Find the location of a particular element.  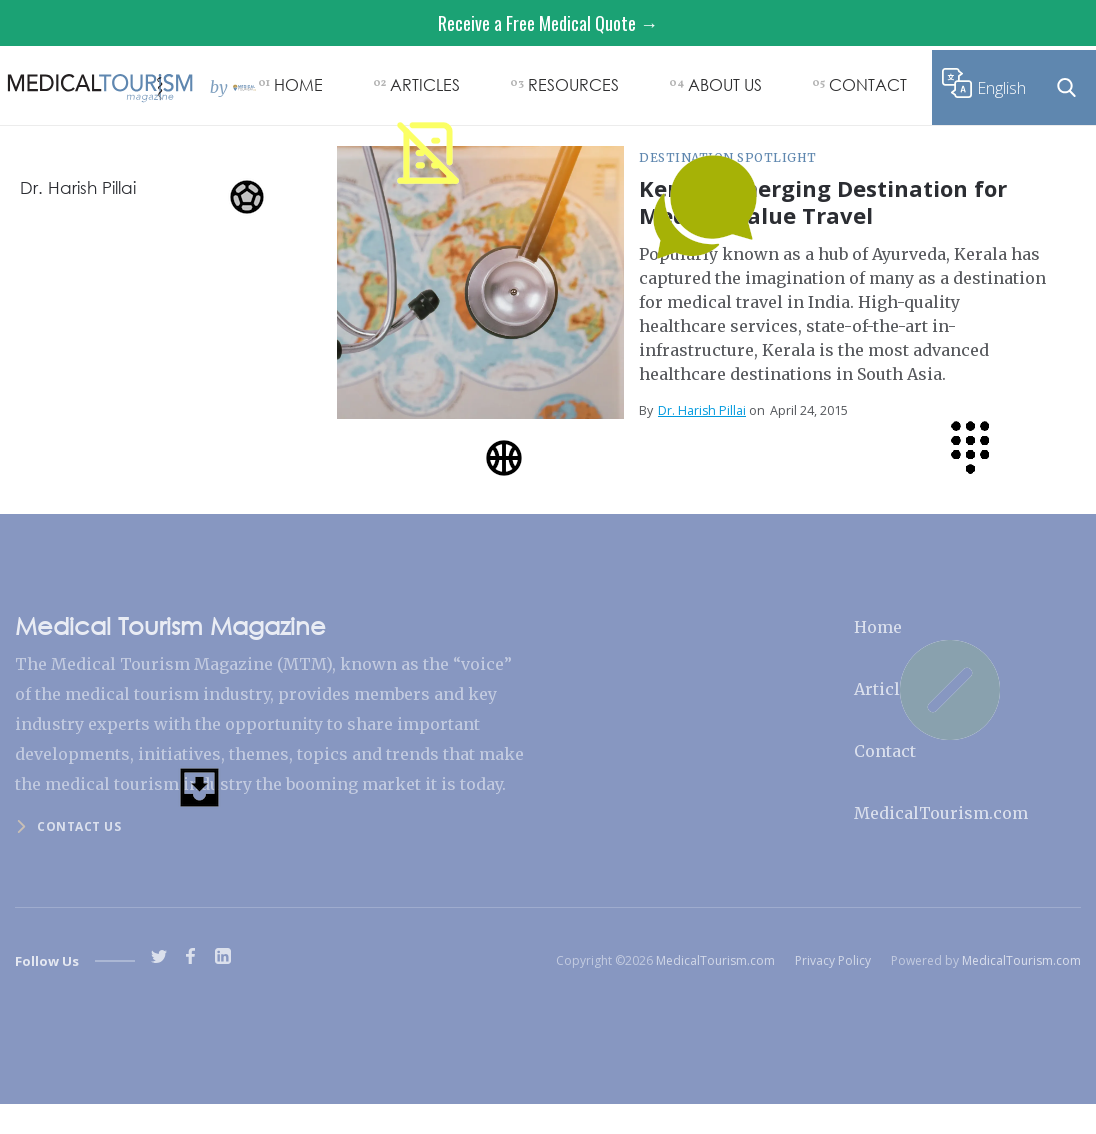

building or location unavailable is located at coordinates (428, 153).